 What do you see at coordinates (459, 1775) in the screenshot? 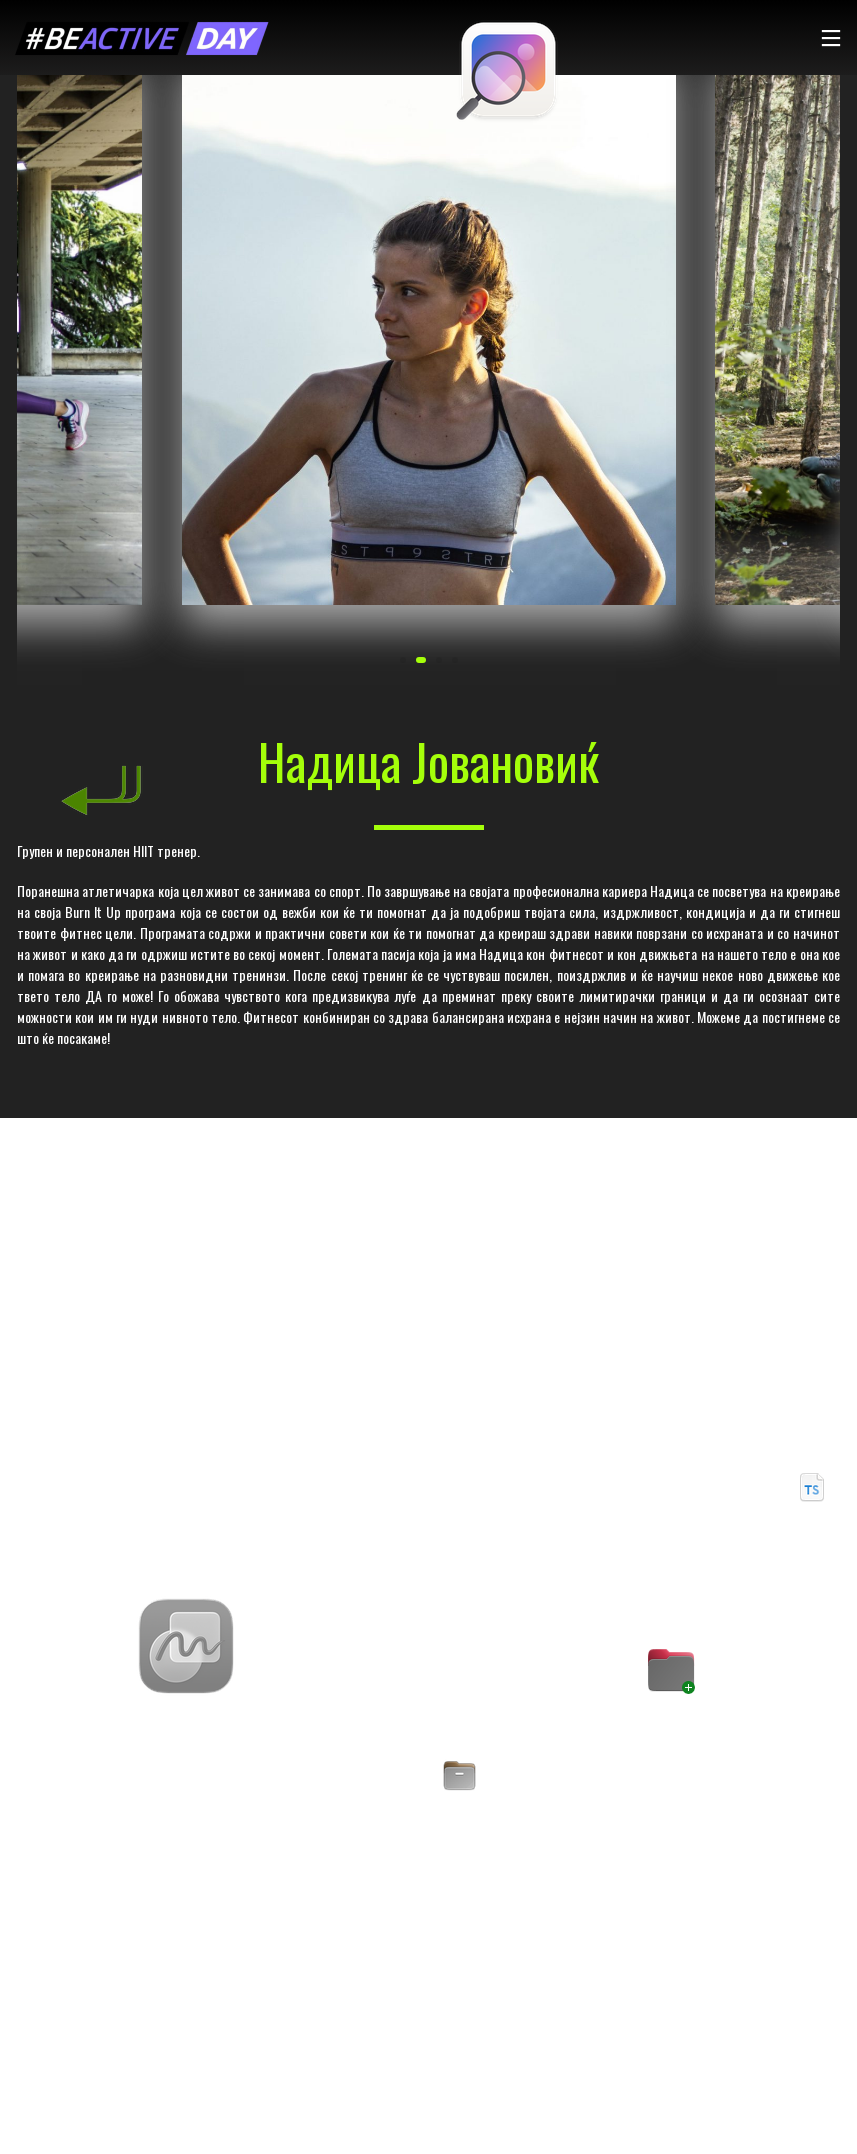
I see `open the file manager application` at bounding box center [459, 1775].